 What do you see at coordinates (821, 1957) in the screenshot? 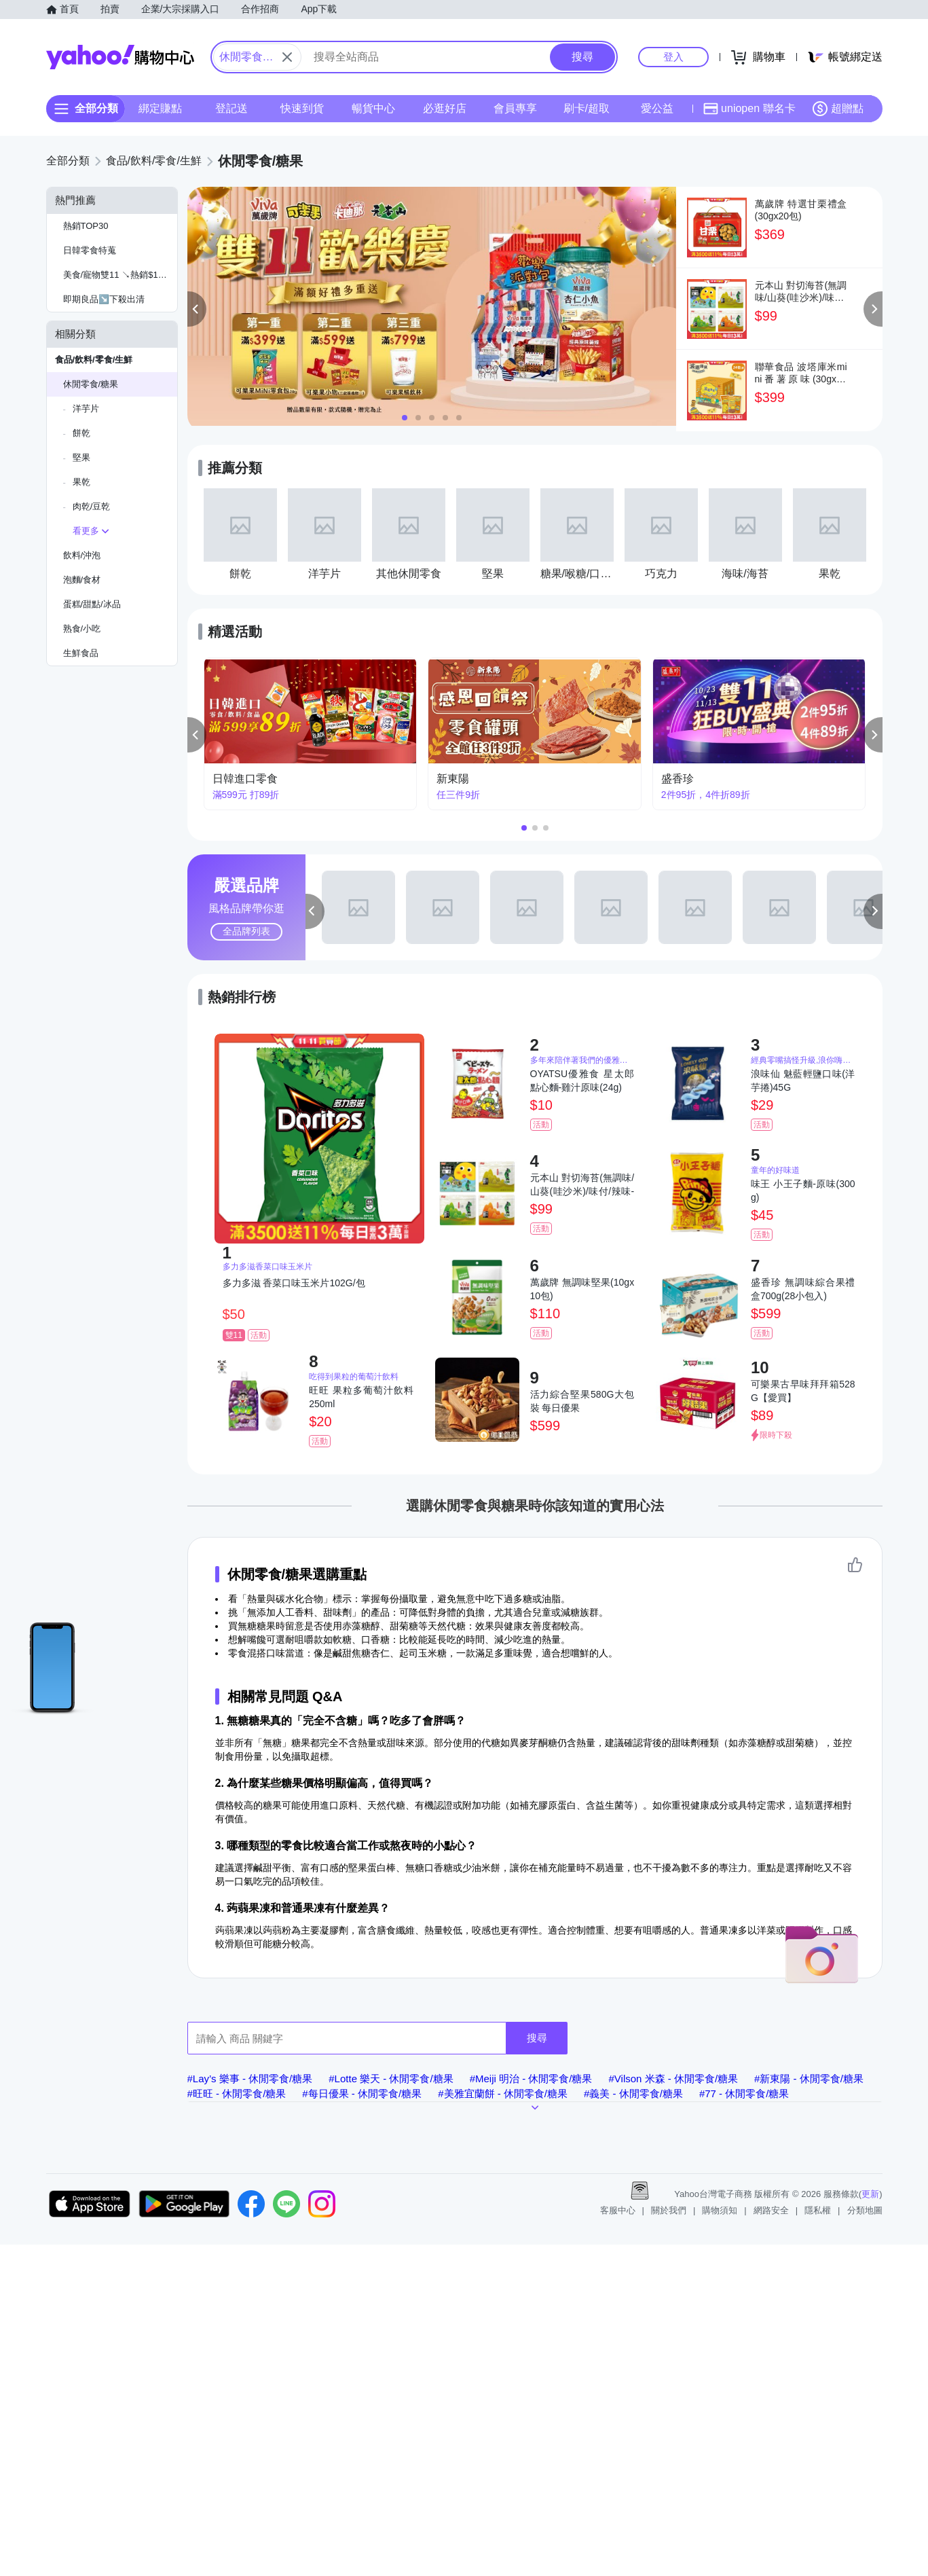
I see `open folder containing instagram downloads` at bounding box center [821, 1957].